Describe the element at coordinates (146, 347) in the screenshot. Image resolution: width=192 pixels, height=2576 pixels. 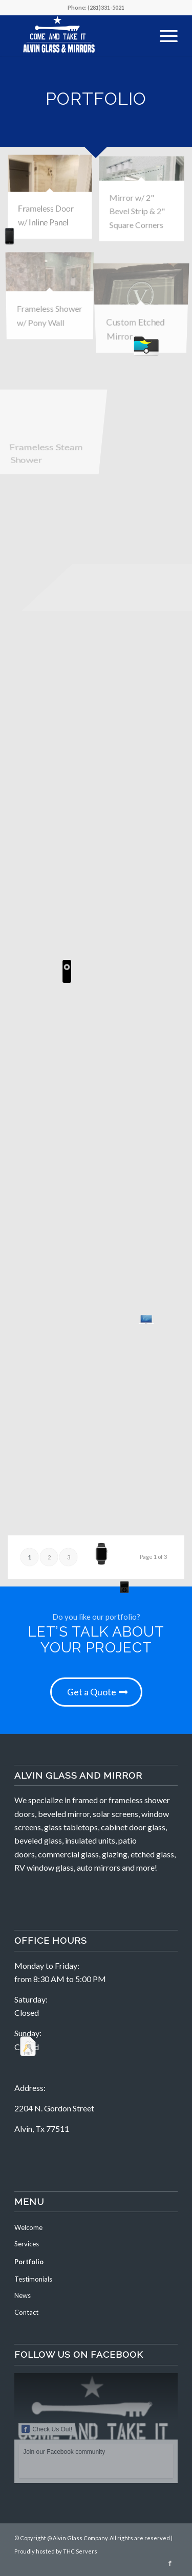
I see `open pokémon moon ball collection folder` at that location.